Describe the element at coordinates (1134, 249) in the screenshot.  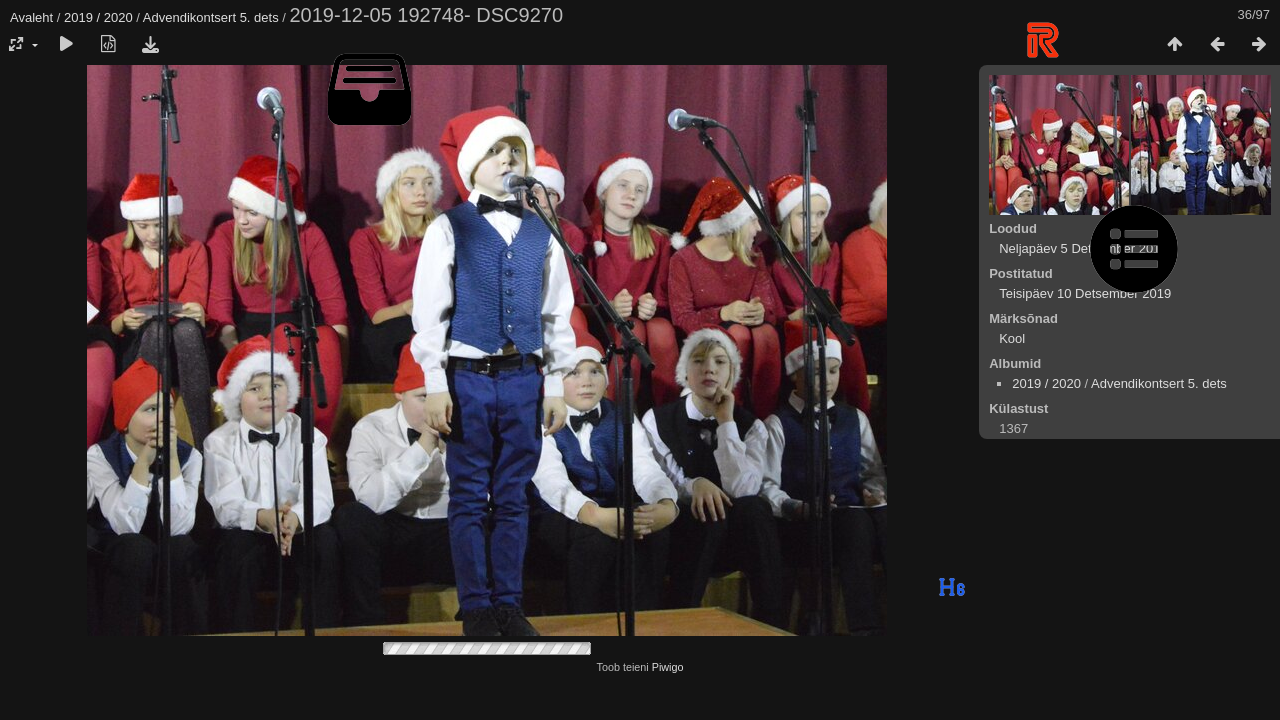
I see `view list or menu options` at that location.